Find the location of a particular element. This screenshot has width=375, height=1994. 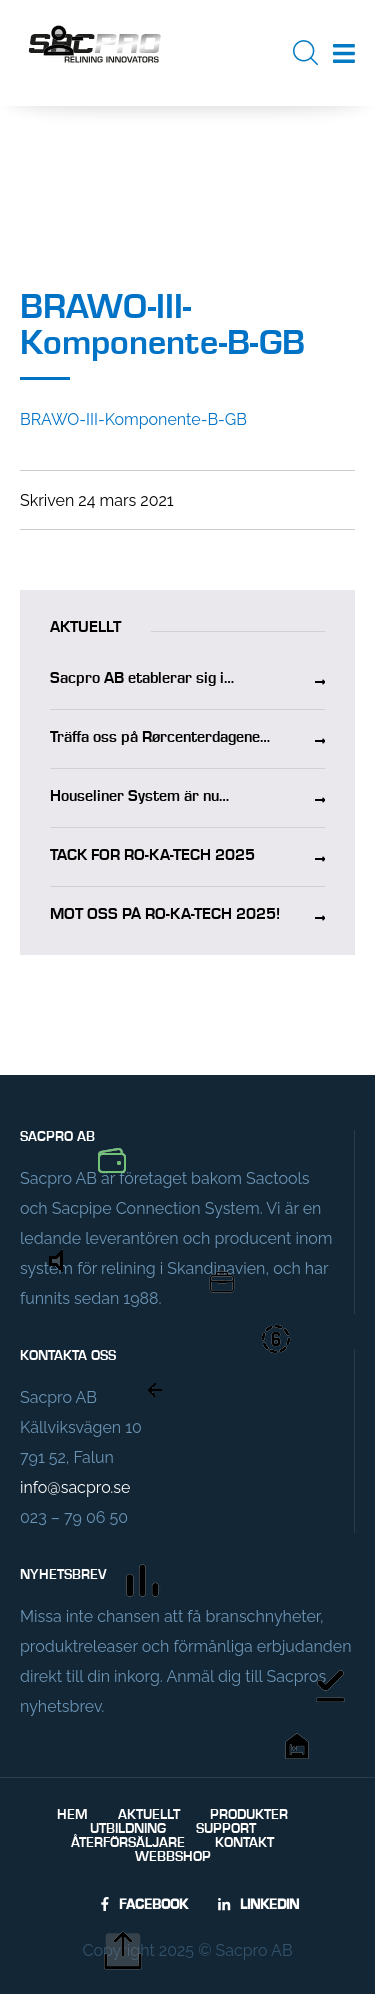

download complete is located at coordinates (330, 1685).